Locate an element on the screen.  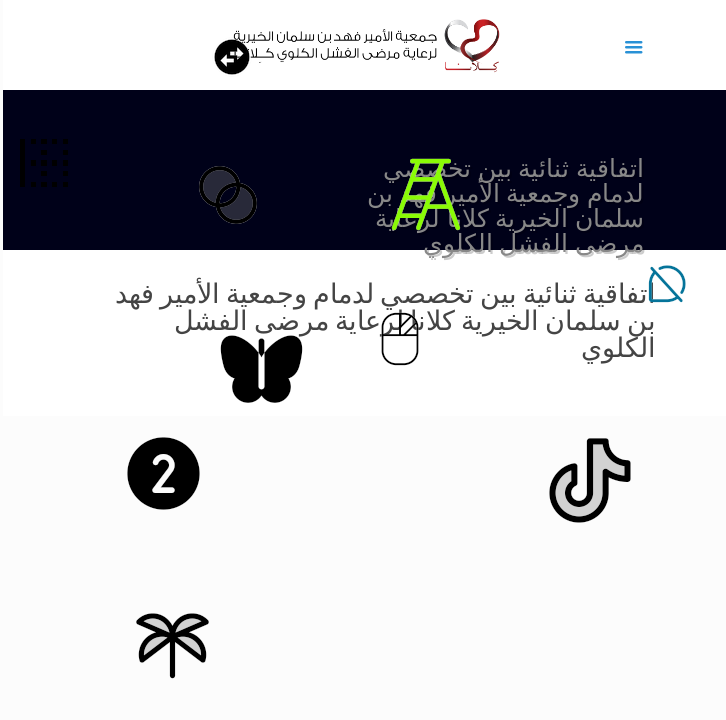
indicates step two in a multi-step process is located at coordinates (163, 473).